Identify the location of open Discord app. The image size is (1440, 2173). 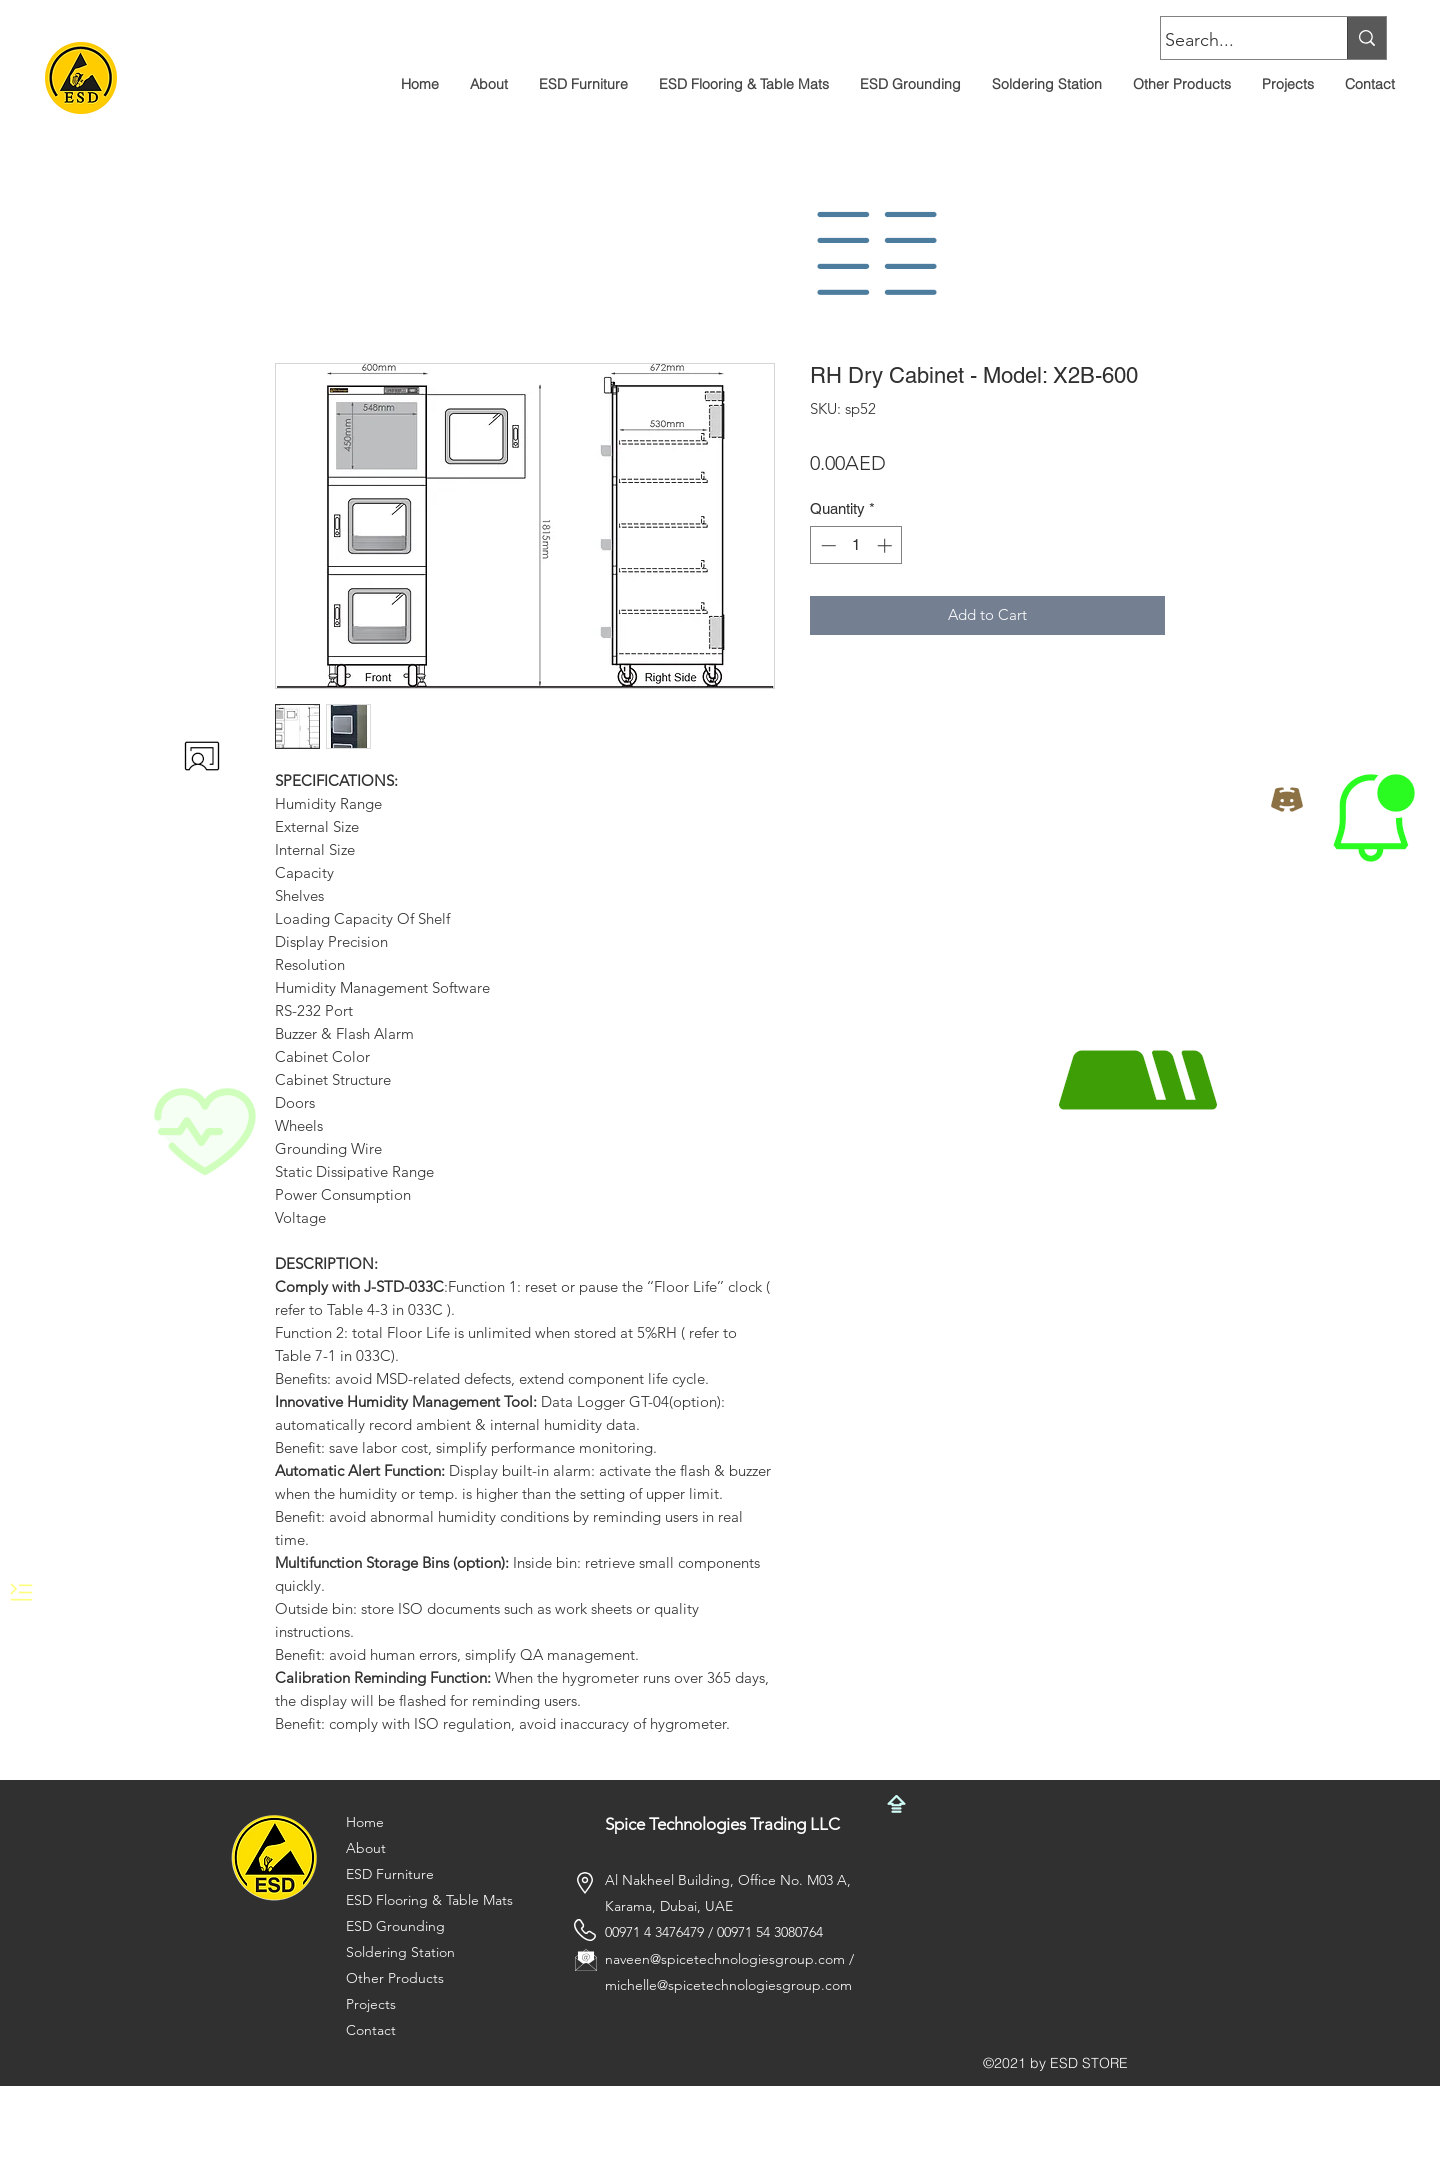
(1287, 799).